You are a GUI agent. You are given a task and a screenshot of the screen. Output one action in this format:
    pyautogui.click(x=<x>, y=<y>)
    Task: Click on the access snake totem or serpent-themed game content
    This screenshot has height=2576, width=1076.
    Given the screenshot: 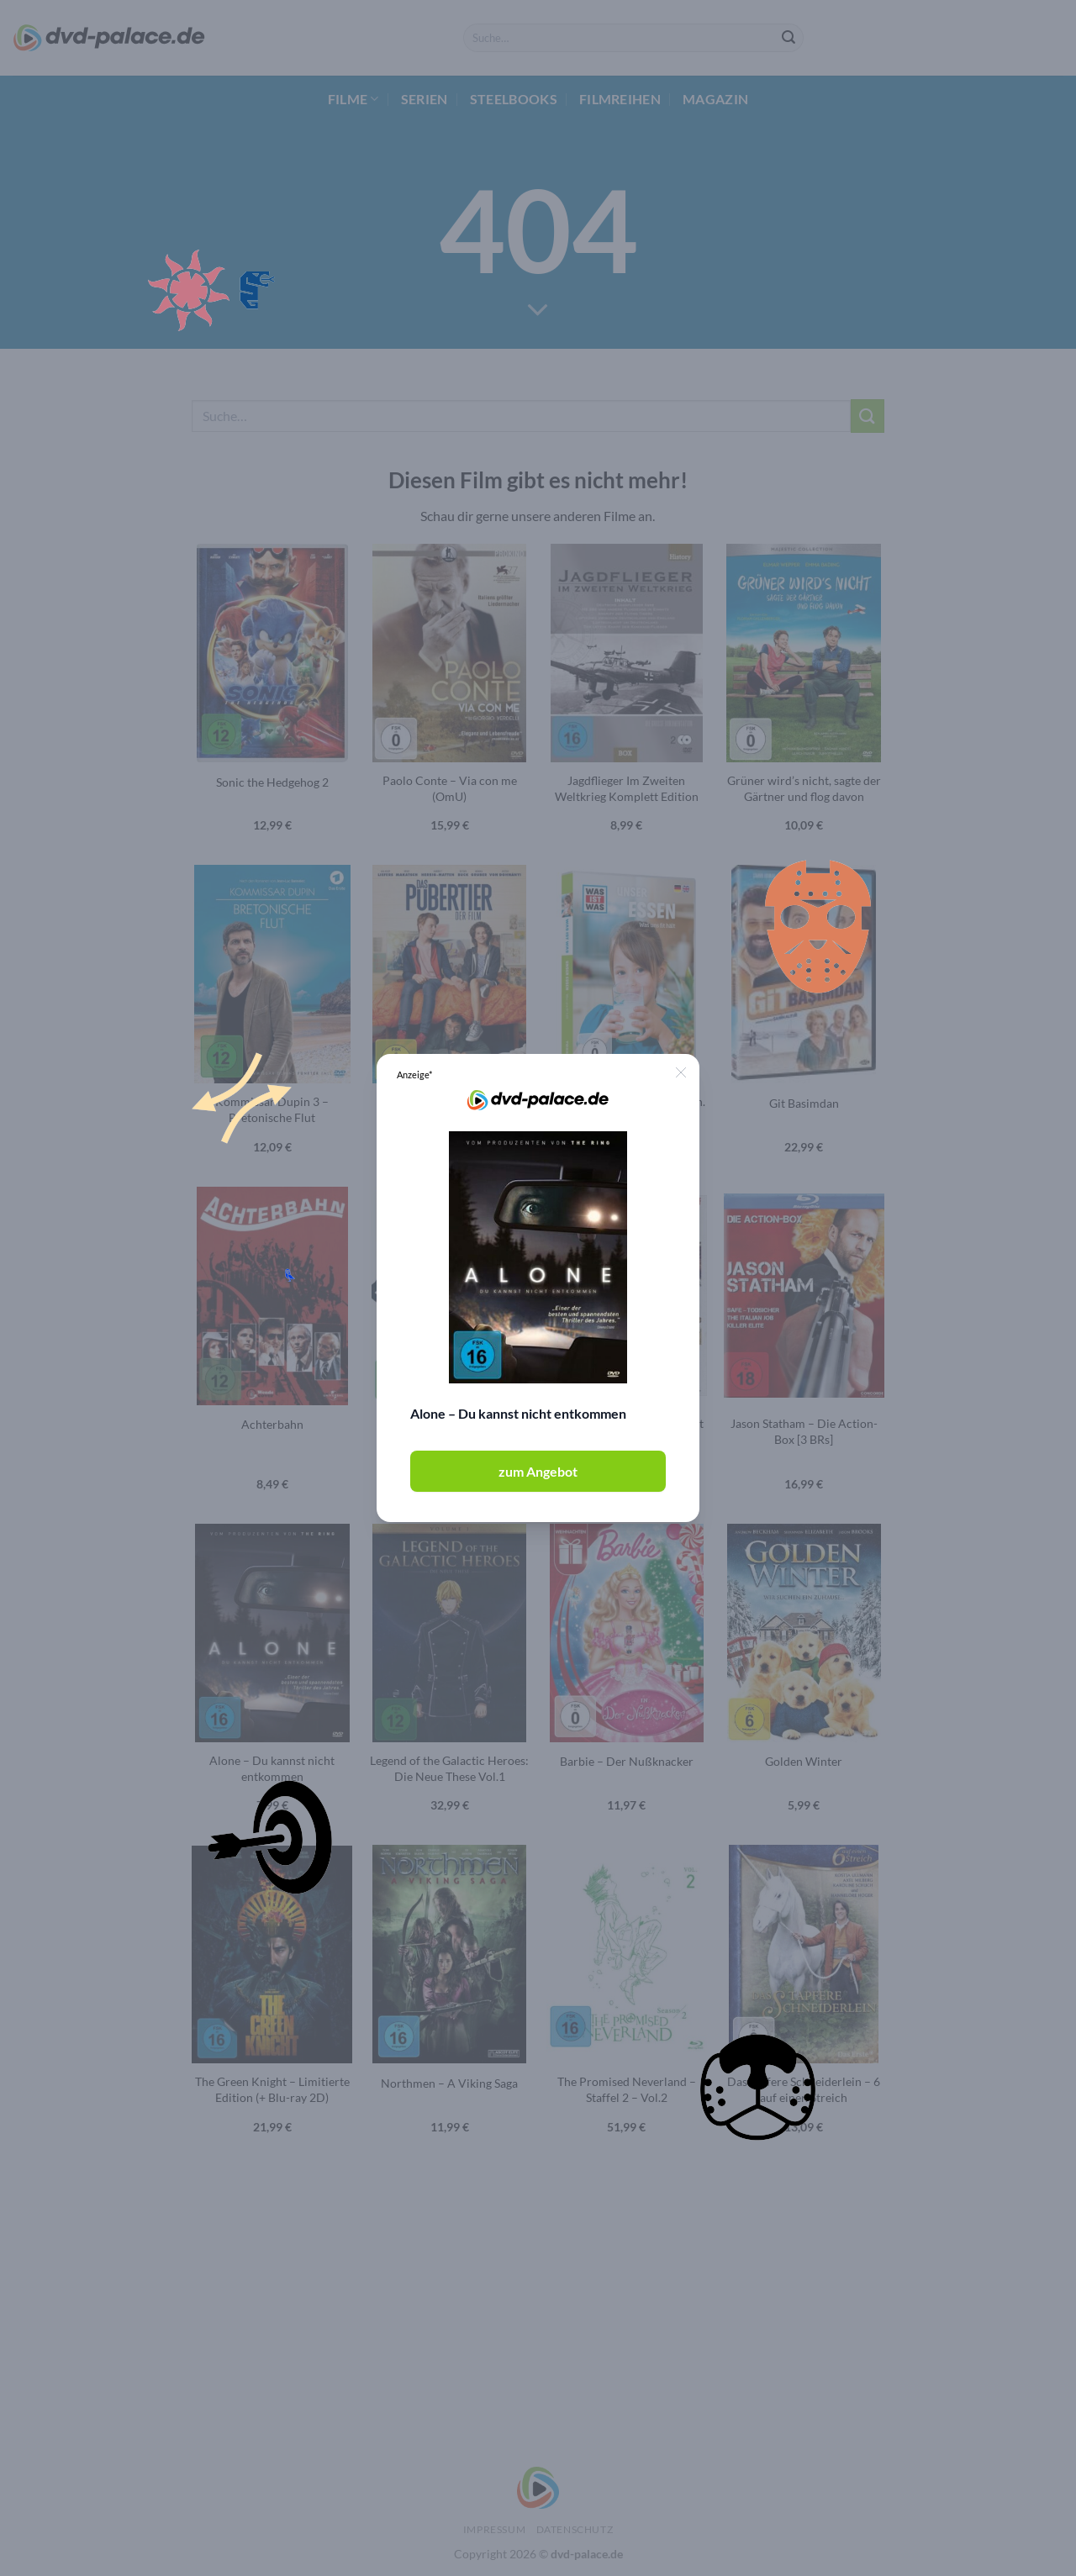 What is the action you would take?
    pyautogui.click(x=256, y=290)
    